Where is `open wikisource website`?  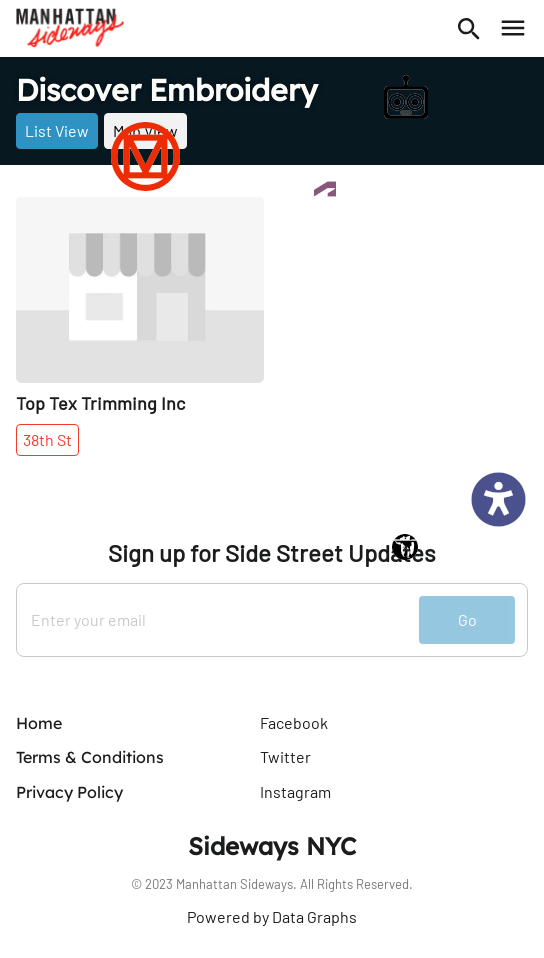
open wikisource website is located at coordinates (405, 547).